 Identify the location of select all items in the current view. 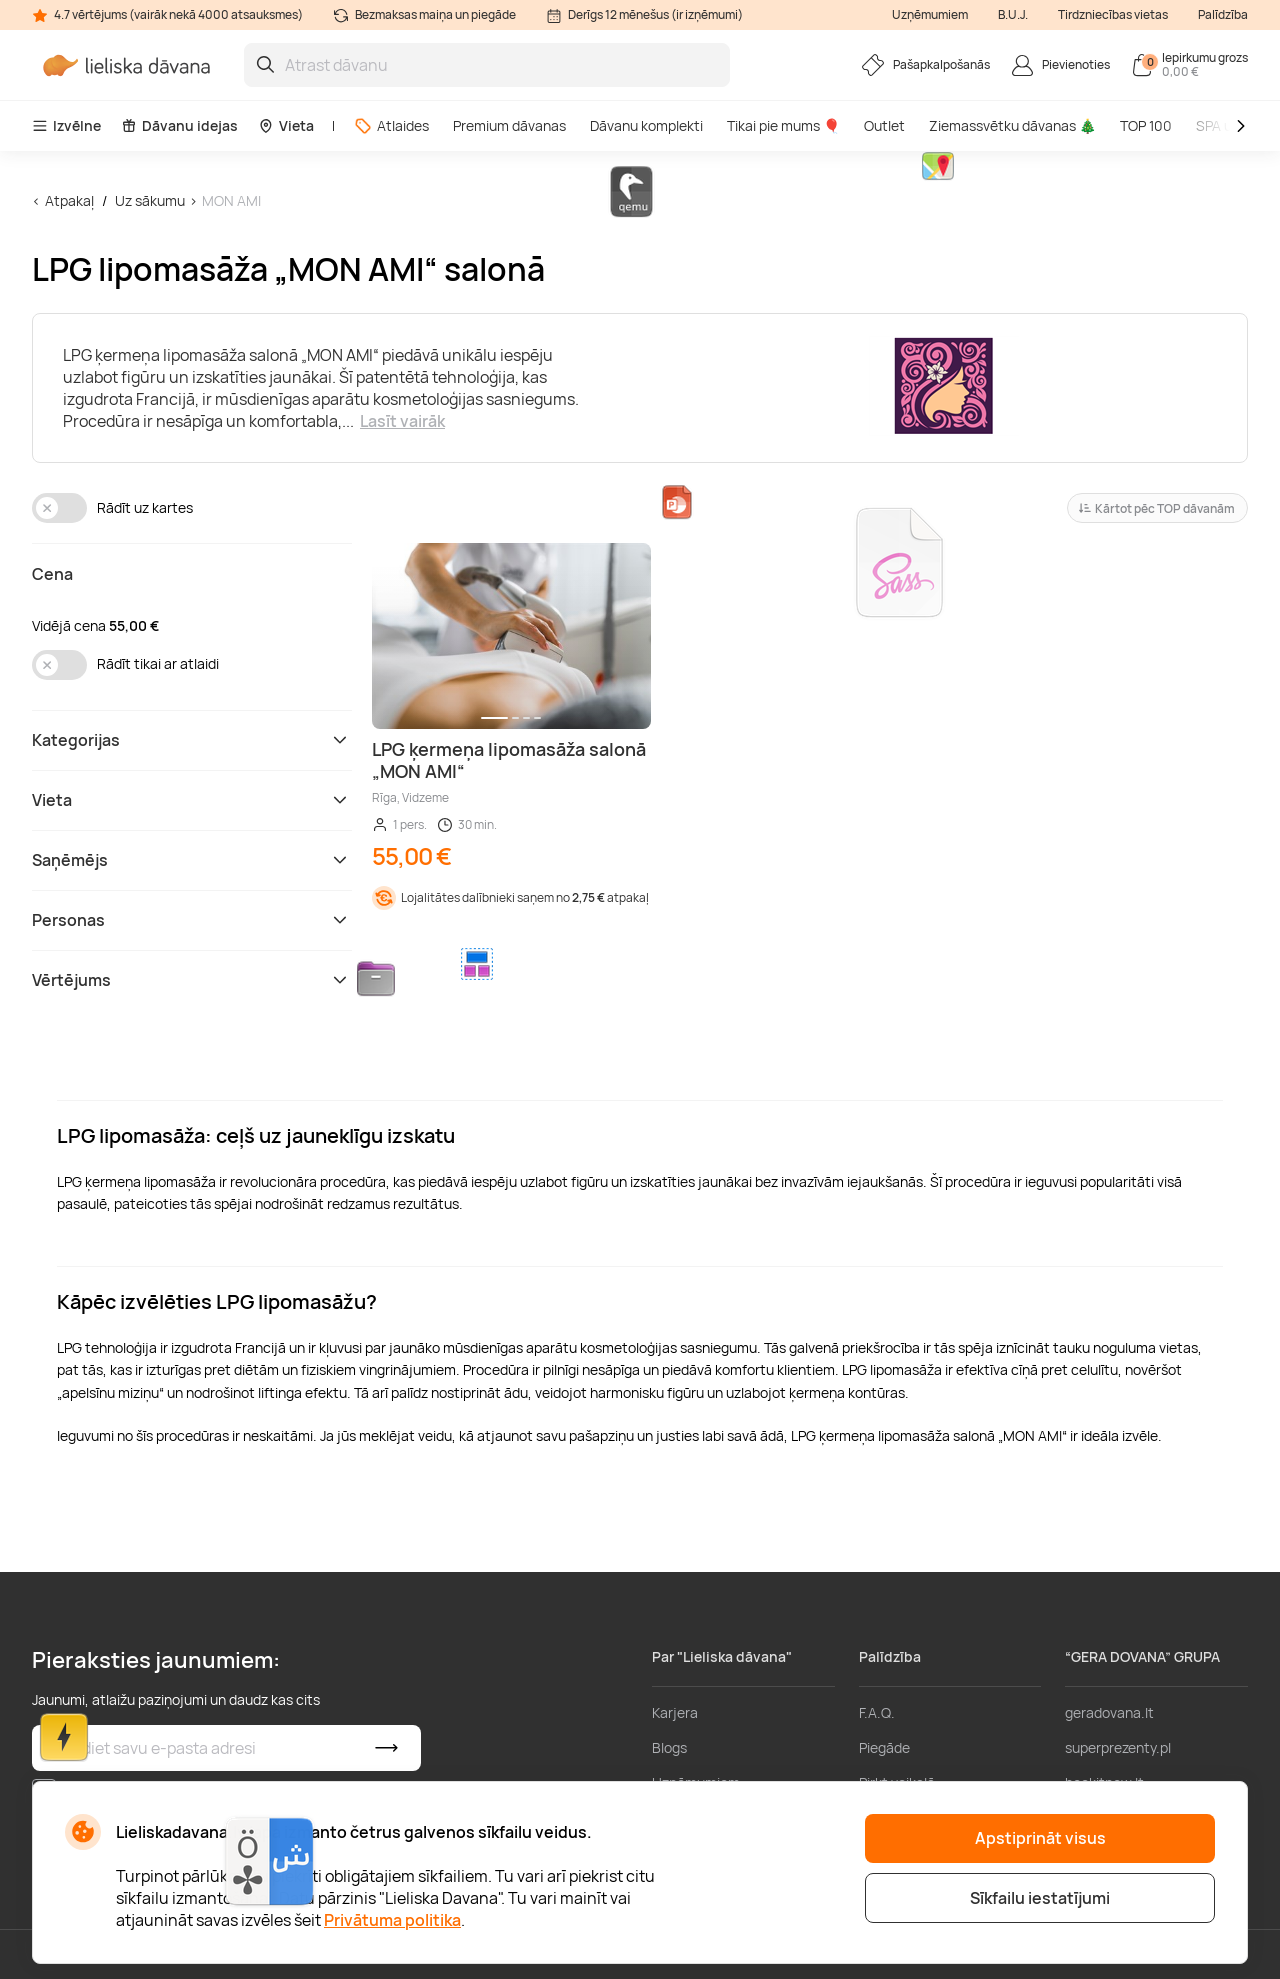
(477, 964).